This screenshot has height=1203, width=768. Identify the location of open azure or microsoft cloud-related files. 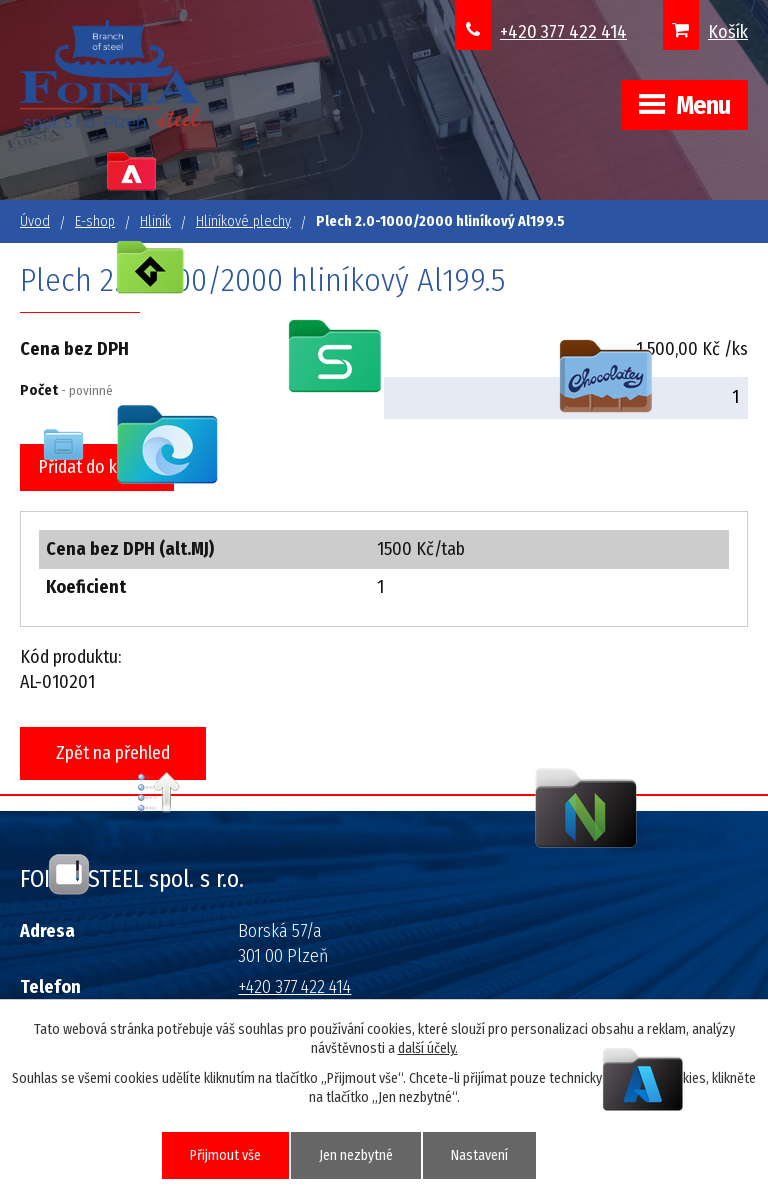
(642, 1081).